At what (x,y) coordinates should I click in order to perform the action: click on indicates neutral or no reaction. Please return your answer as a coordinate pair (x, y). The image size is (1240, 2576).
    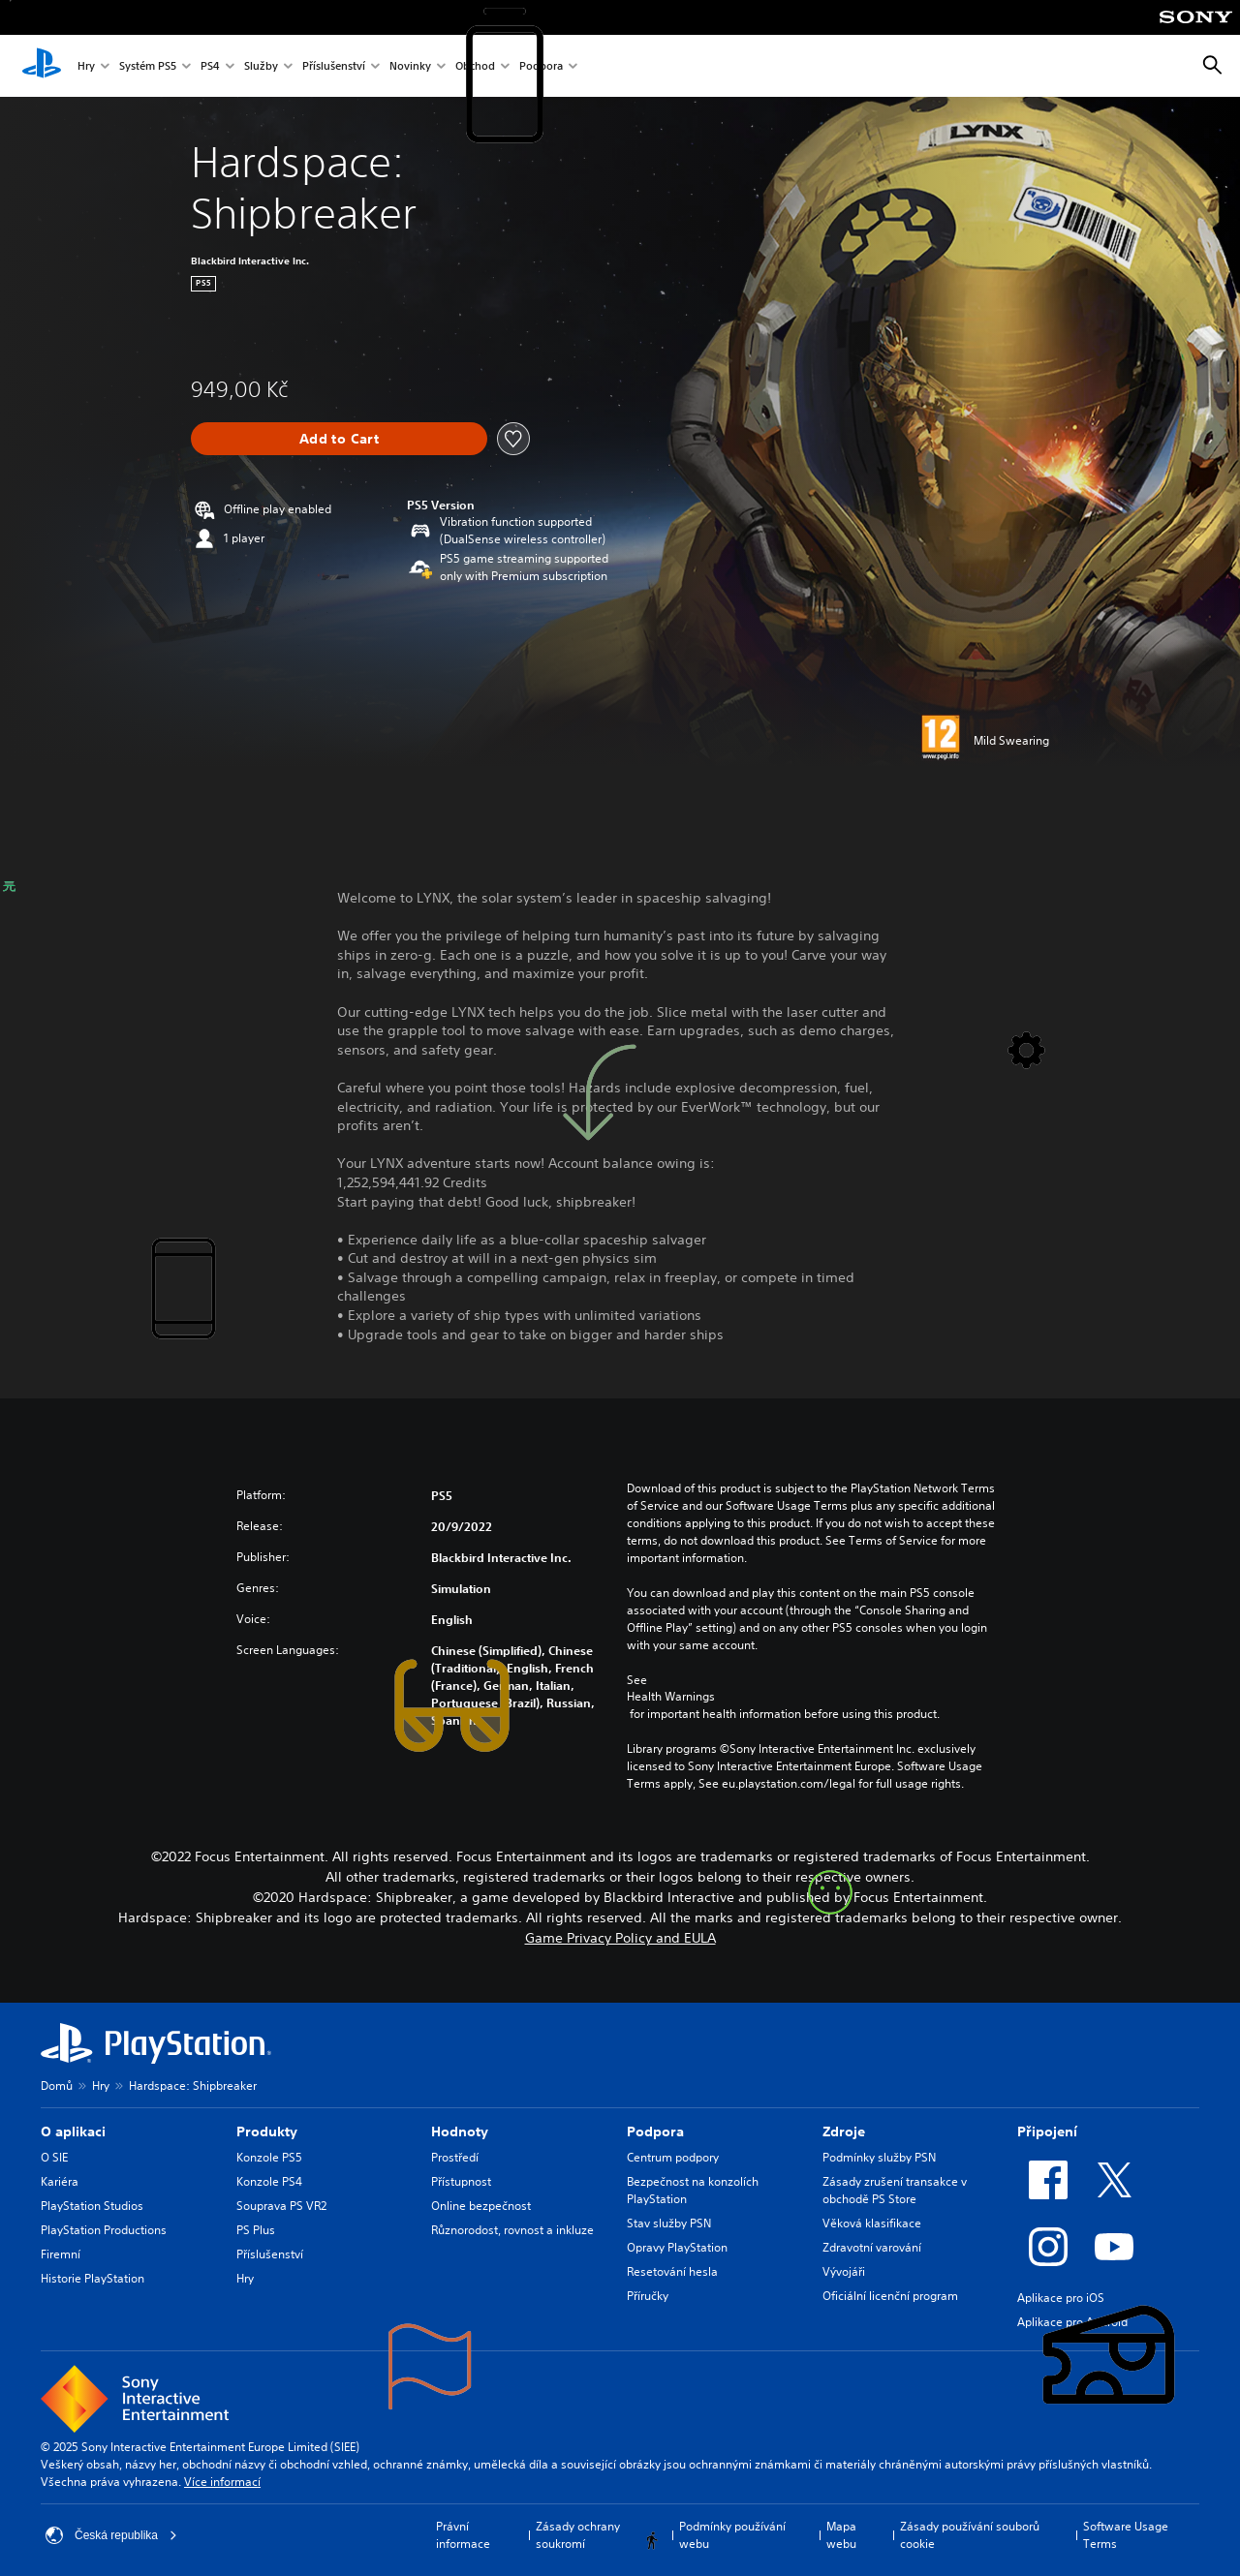
    Looking at the image, I should click on (830, 1892).